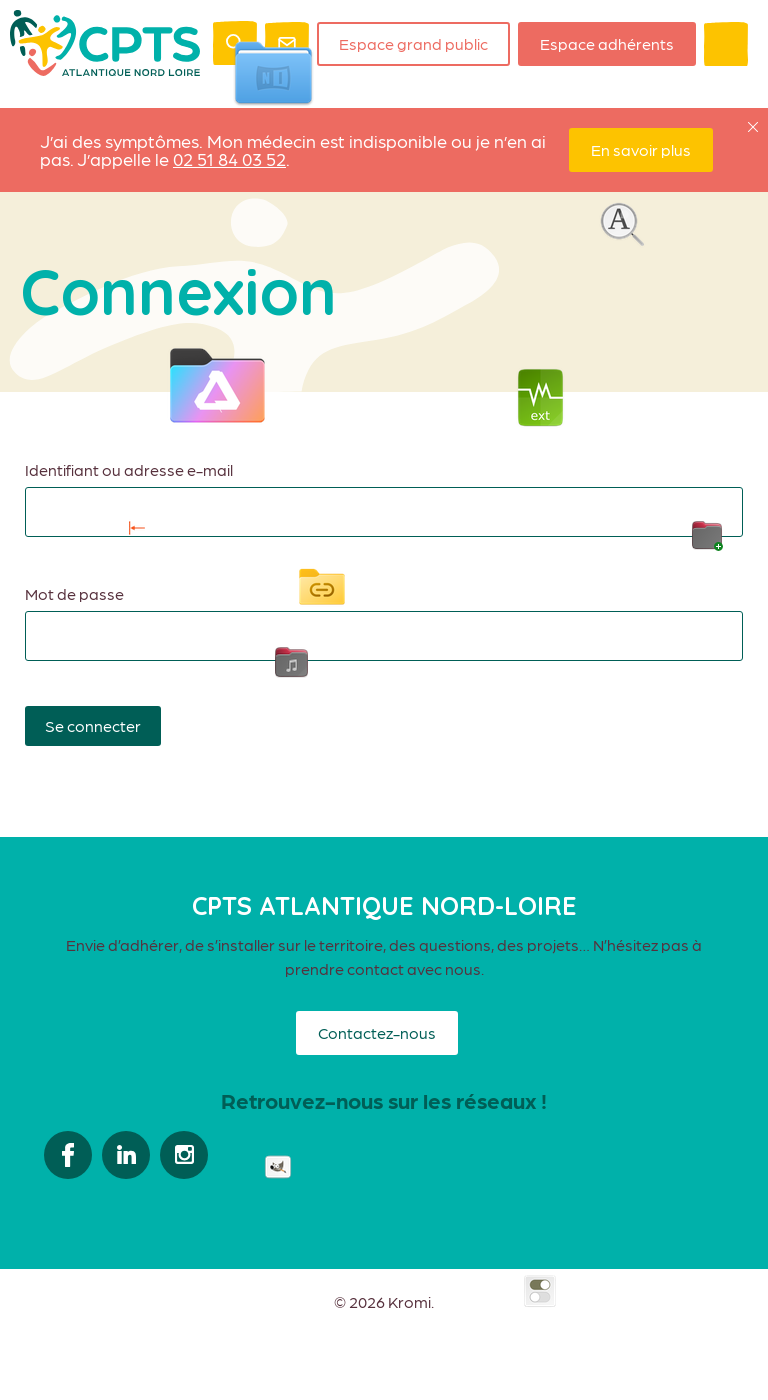  Describe the element at coordinates (540, 397) in the screenshot. I see `virtualbox extension pack file` at that location.